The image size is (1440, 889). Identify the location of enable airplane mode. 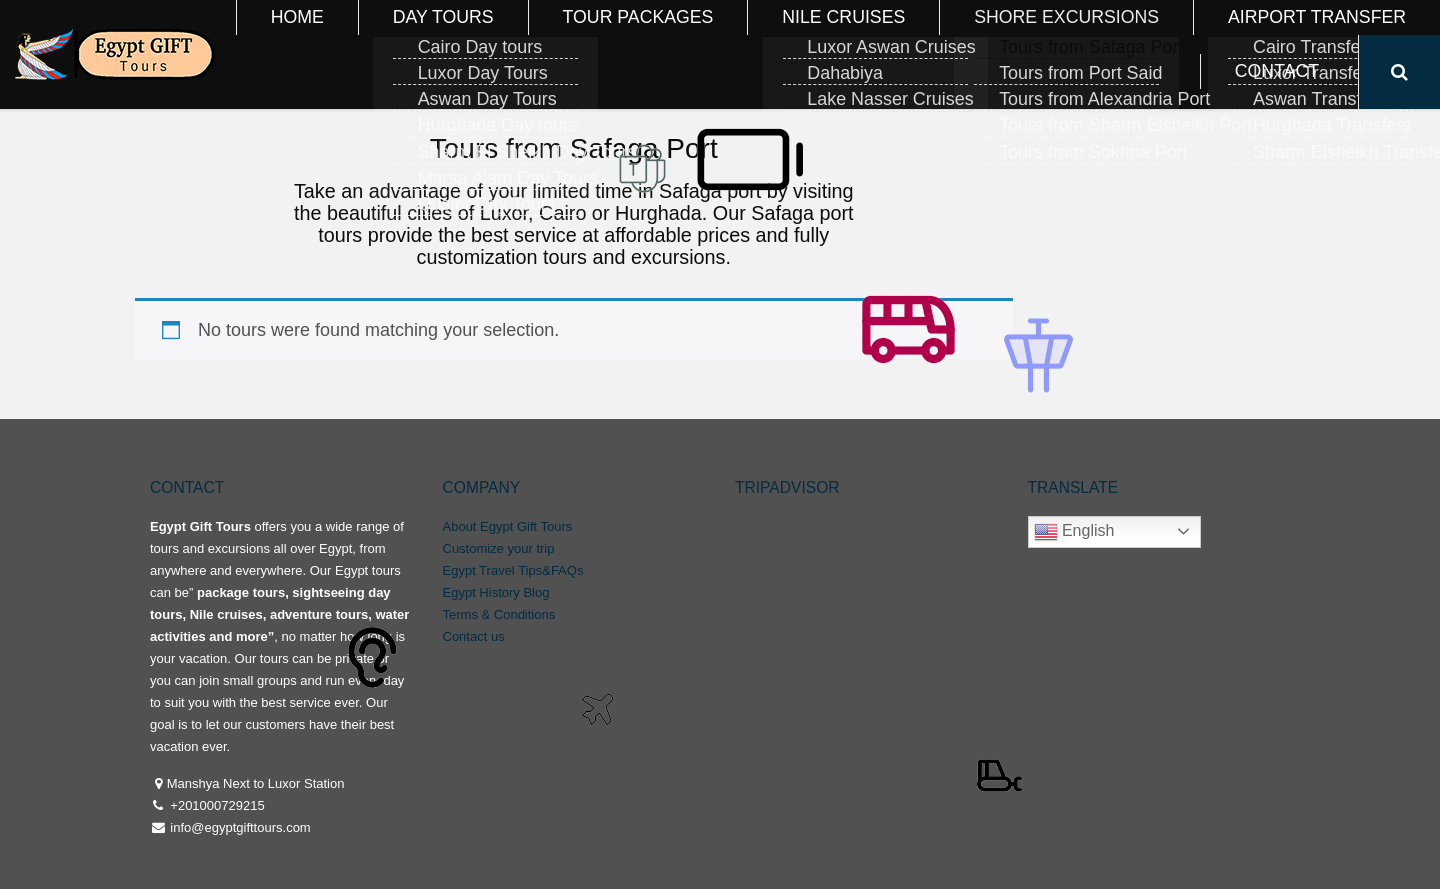
(598, 709).